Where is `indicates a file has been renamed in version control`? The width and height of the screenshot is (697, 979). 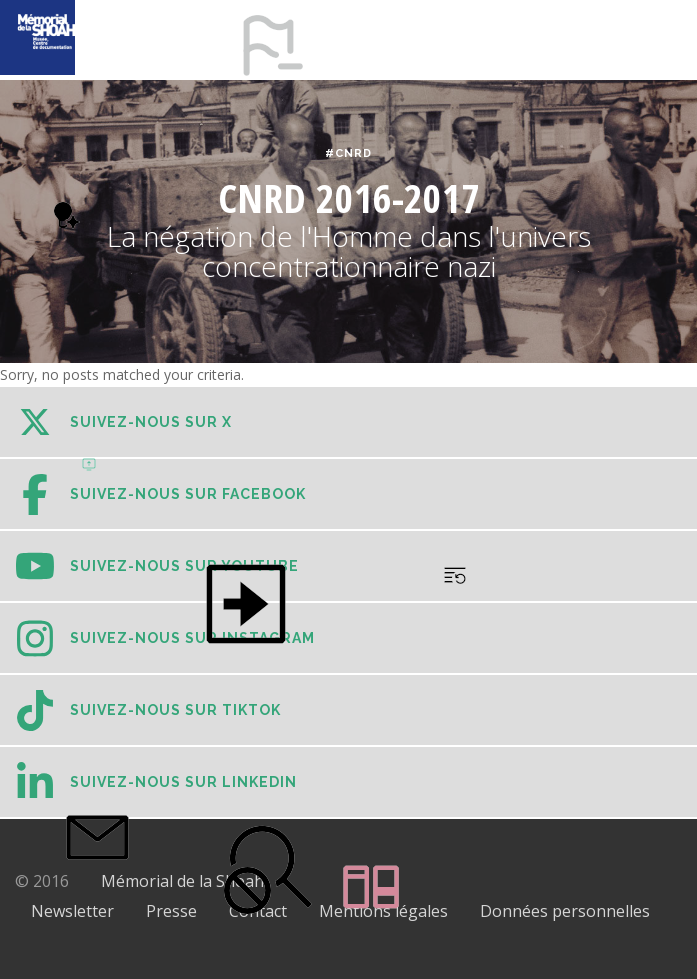 indicates a file has been renamed in version control is located at coordinates (246, 604).